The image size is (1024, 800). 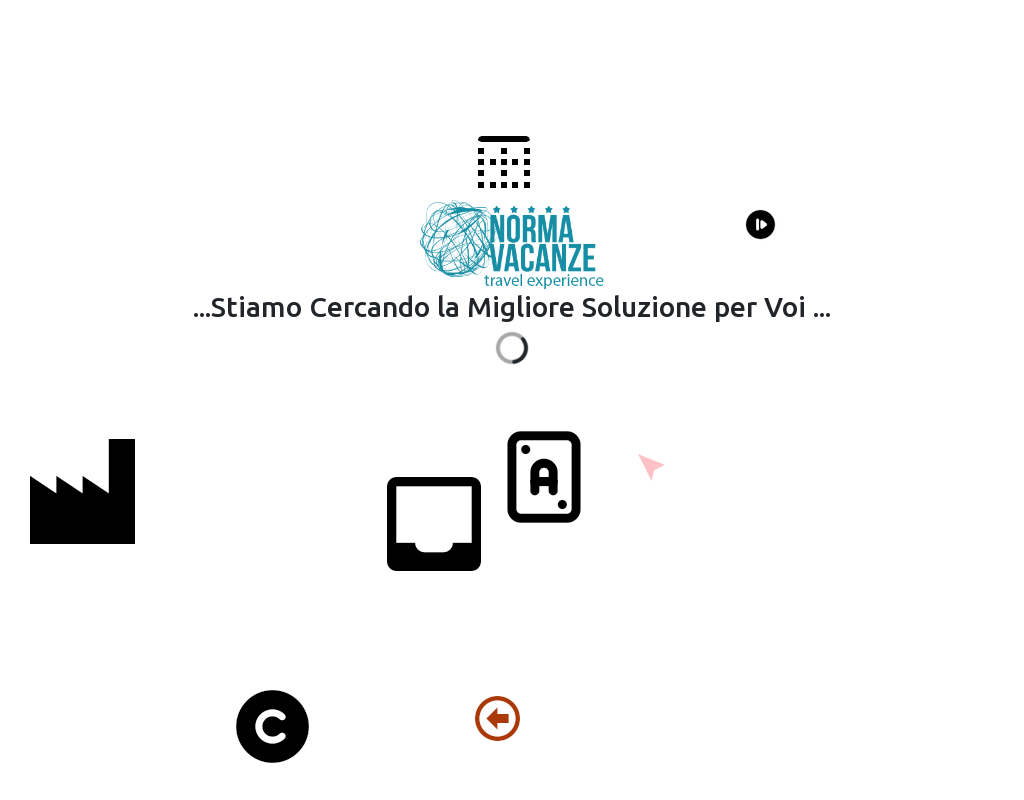 What do you see at coordinates (760, 224) in the screenshot?
I see `play next item in queue` at bounding box center [760, 224].